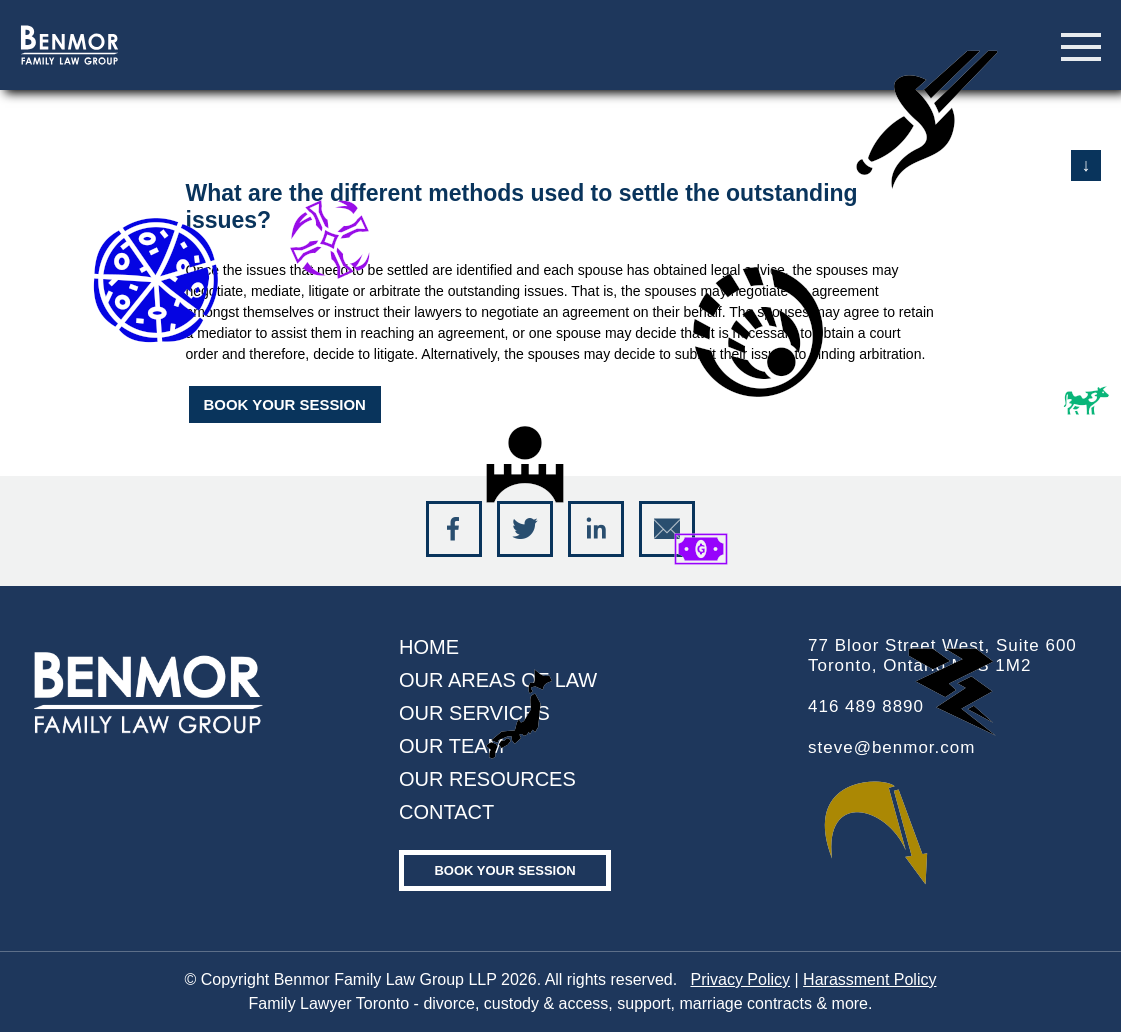  What do you see at coordinates (1086, 400) in the screenshot?
I see `access farm or livestock management features` at bounding box center [1086, 400].